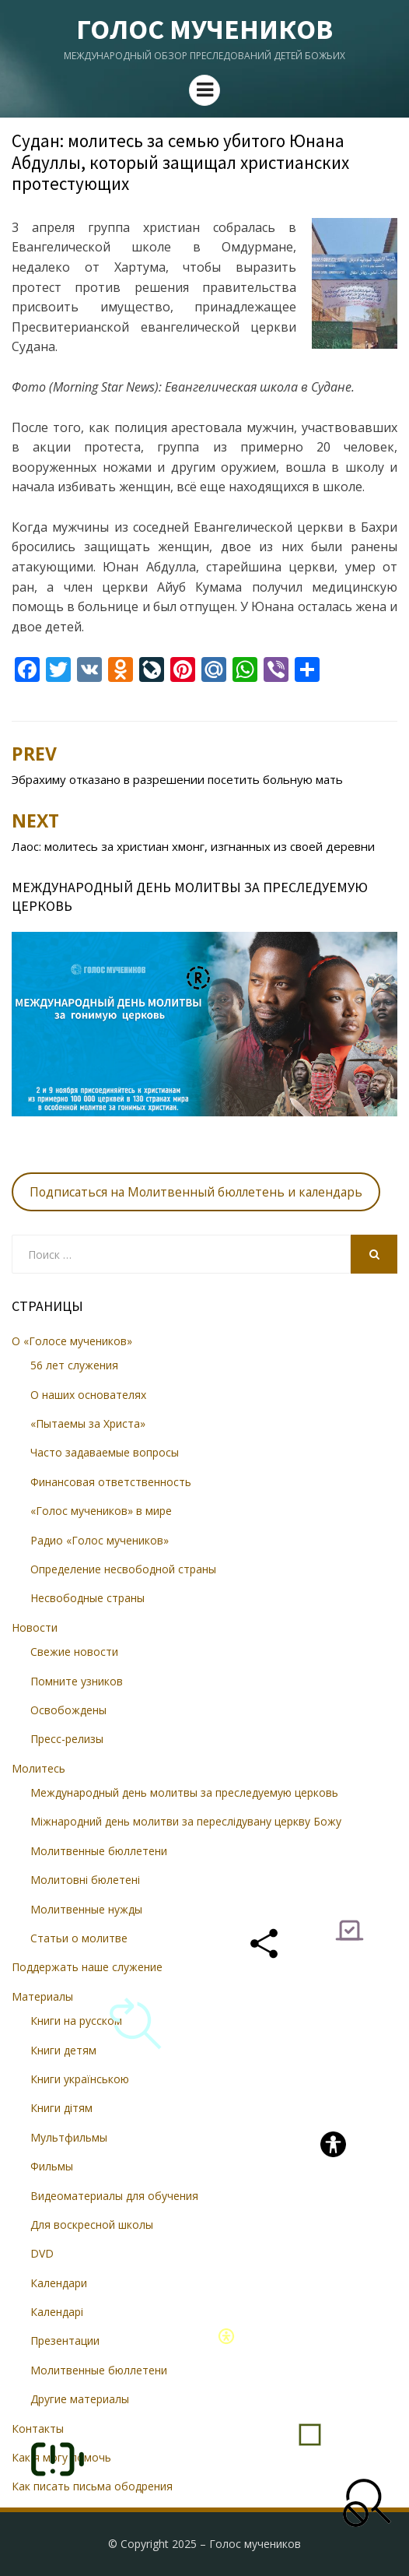 This screenshot has width=409, height=2576. Describe the element at coordinates (369, 2501) in the screenshot. I see `stop or cancel the current search` at that location.